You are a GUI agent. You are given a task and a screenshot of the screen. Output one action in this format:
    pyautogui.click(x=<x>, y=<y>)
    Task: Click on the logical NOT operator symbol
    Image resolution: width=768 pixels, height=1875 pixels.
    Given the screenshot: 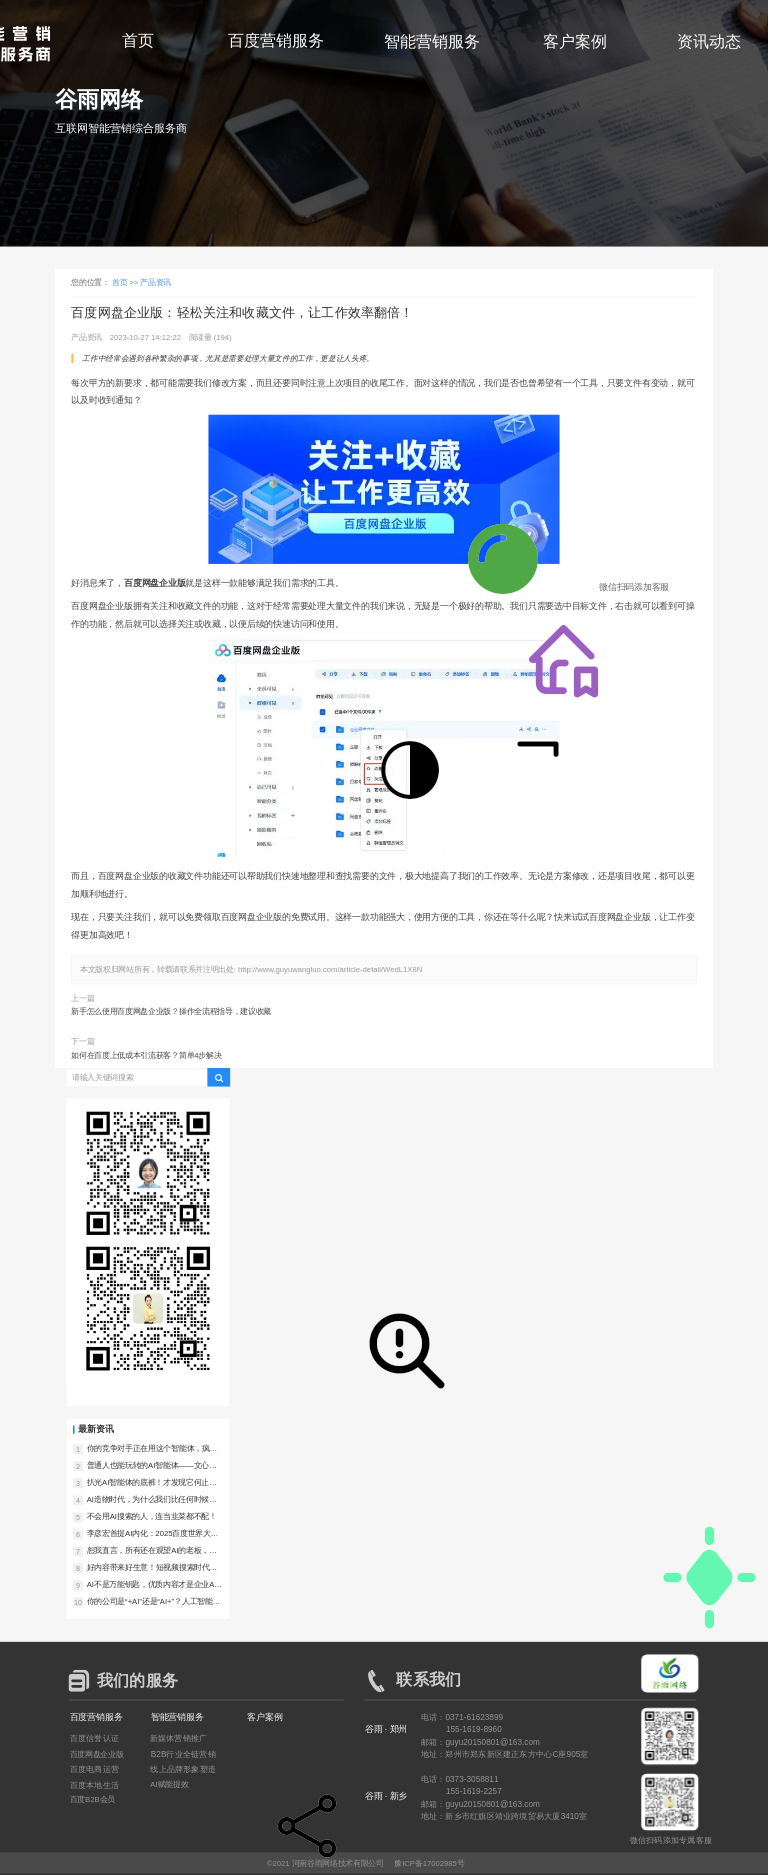 What is the action you would take?
    pyautogui.click(x=538, y=744)
    